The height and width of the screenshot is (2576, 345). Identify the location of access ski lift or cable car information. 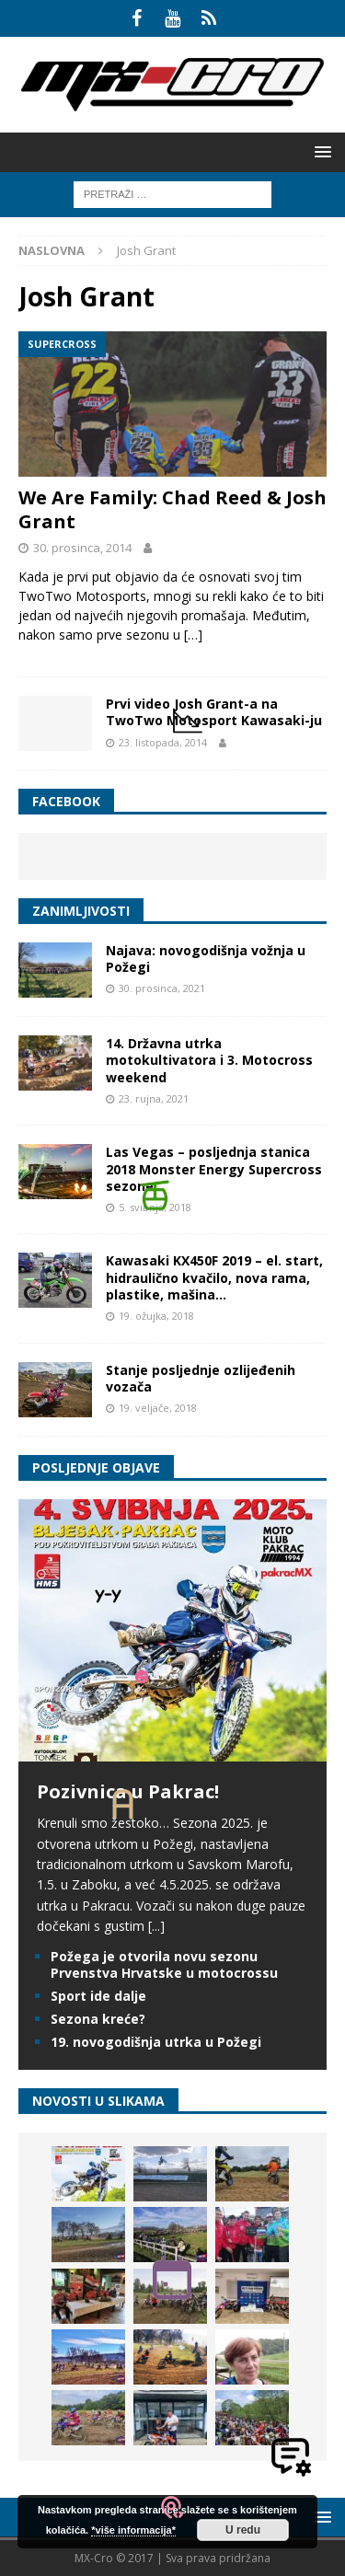
(155, 1196).